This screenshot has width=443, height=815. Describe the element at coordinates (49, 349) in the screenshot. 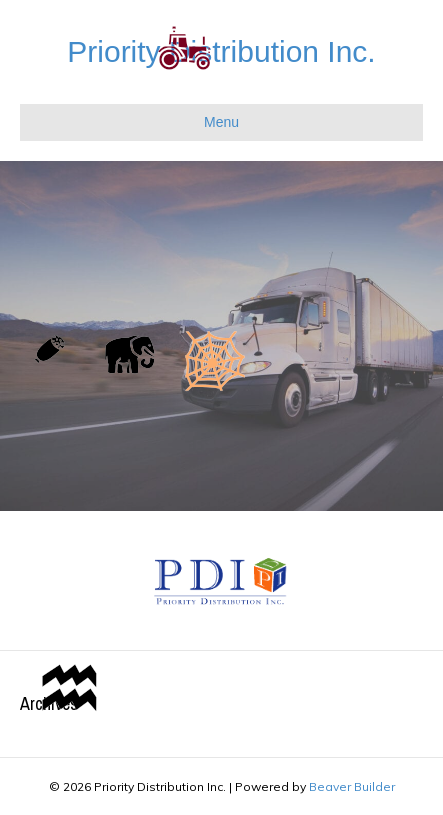

I see `browse sausage or deli meat options` at that location.